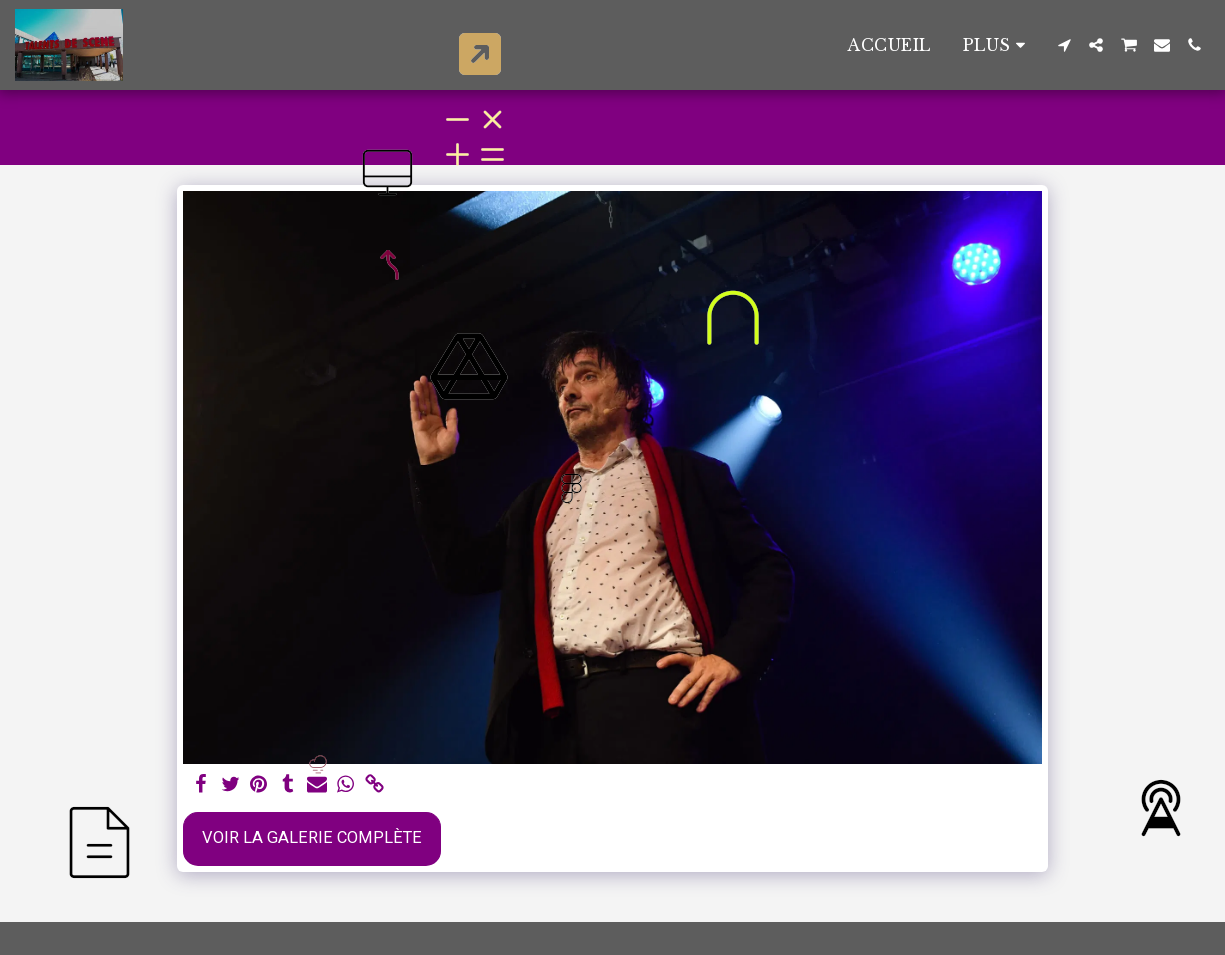  I want to click on open Google Drive, so click(469, 369).